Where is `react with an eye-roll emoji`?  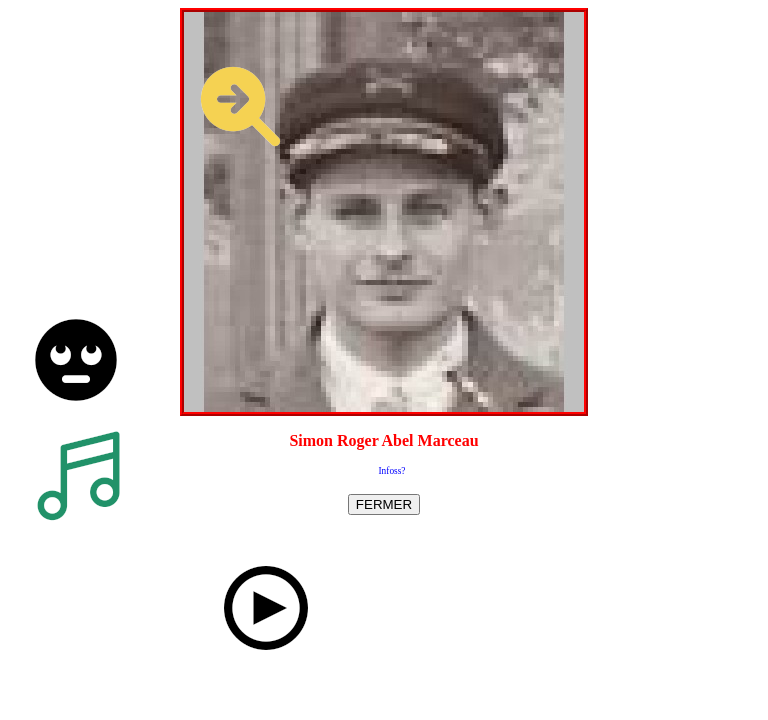
react with an eye-roll emoji is located at coordinates (76, 360).